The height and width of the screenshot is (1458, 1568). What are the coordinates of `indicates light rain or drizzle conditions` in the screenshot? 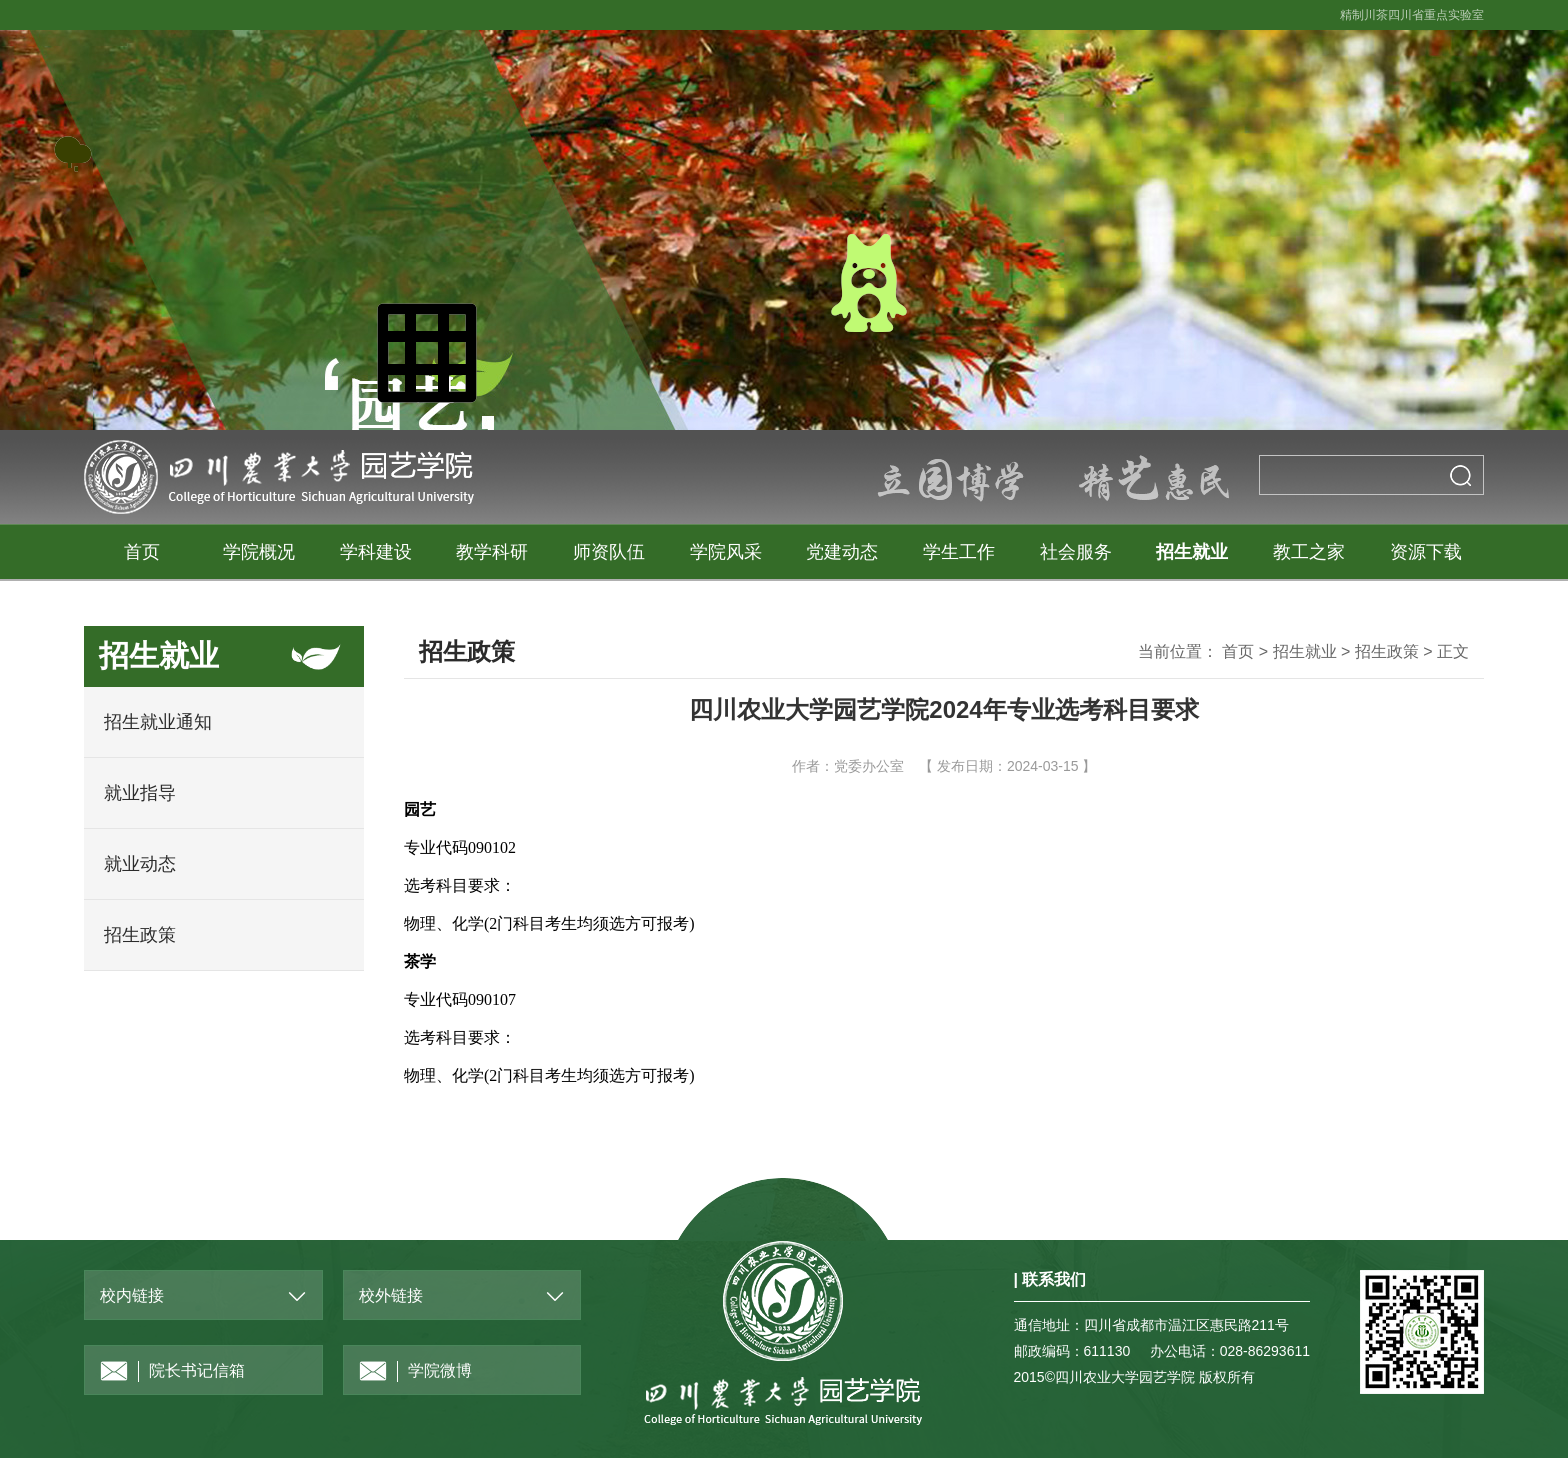 It's located at (73, 153).